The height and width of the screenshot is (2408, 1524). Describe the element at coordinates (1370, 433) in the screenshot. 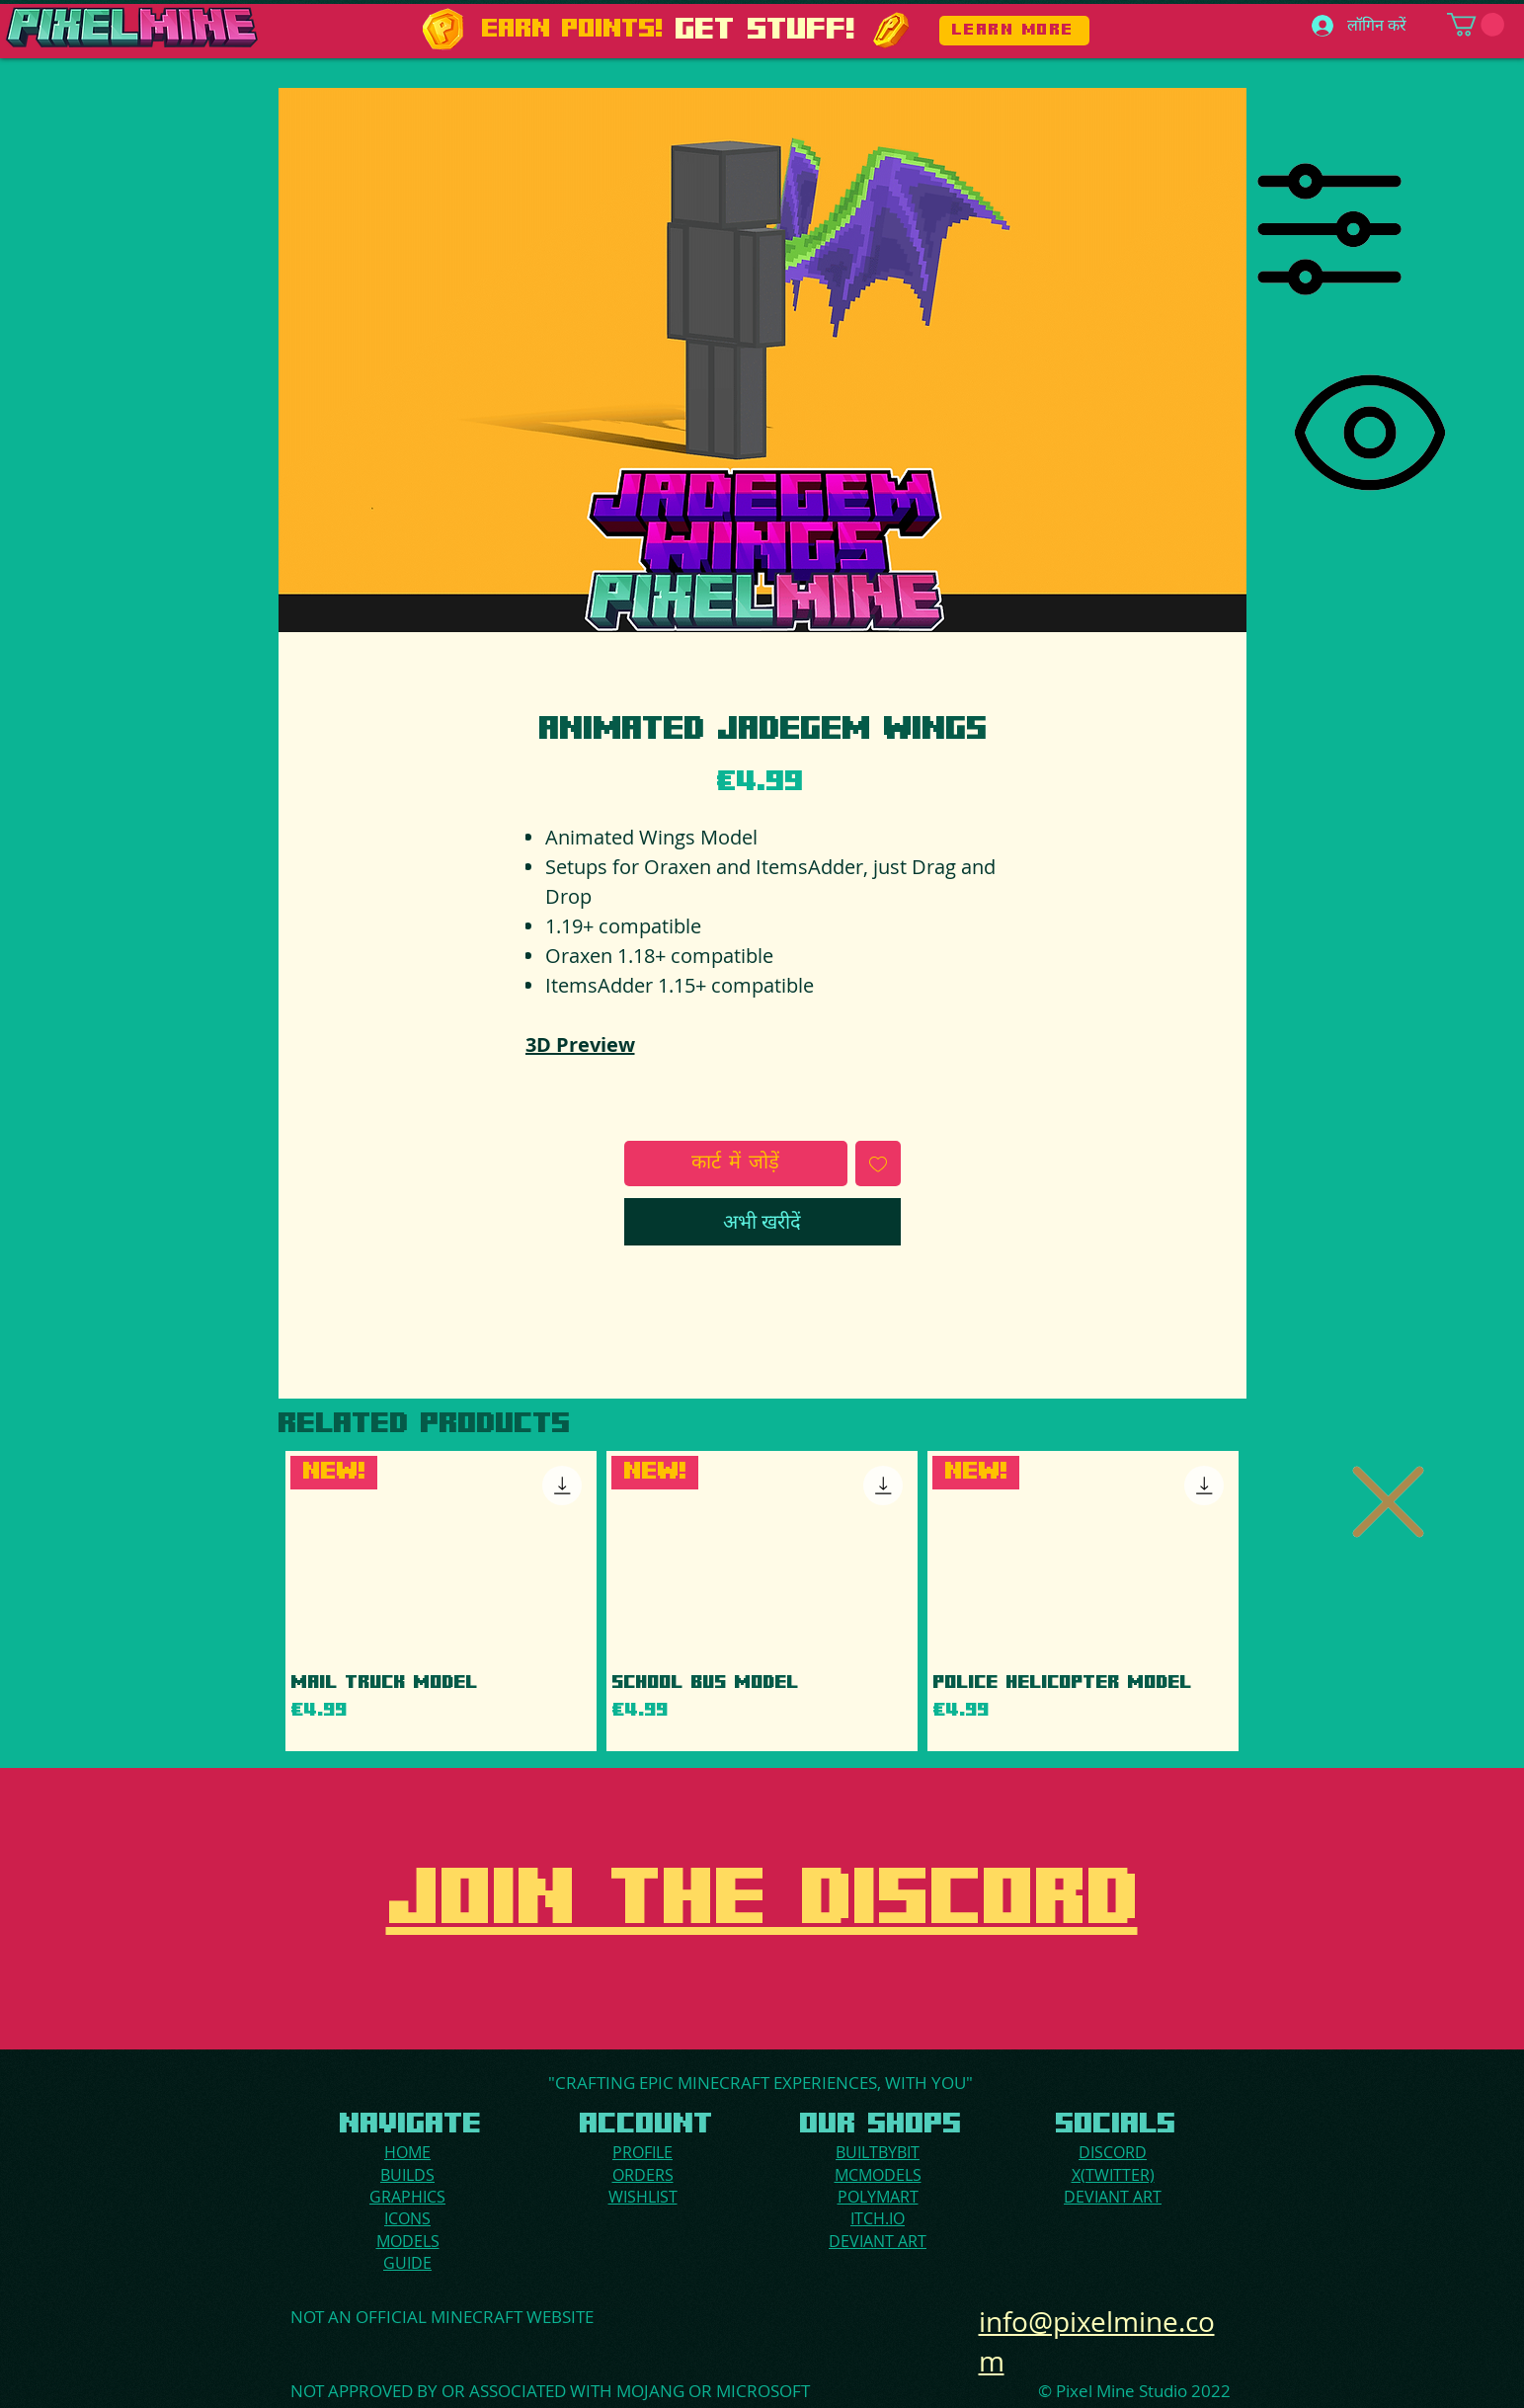

I see `view or preview content` at that location.